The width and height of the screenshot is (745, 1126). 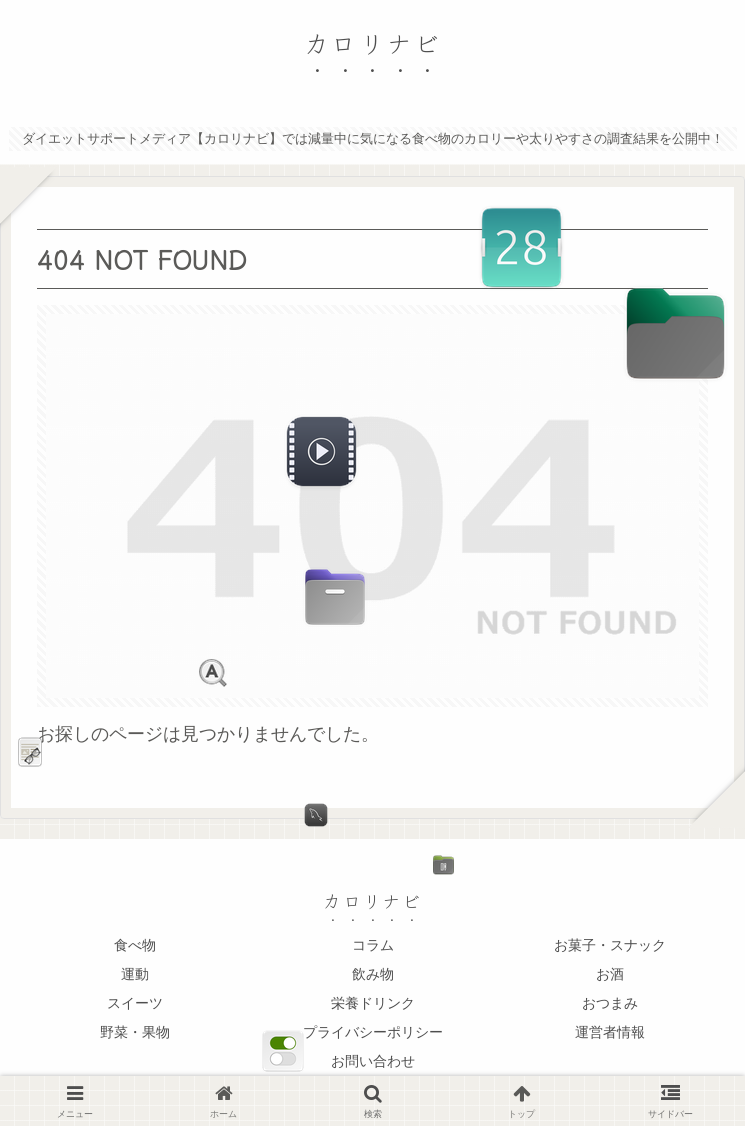 What do you see at coordinates (283, 1051) in the screenshot?
I see `open system tweaks or settings customization` at bounding box center [283, 1051].